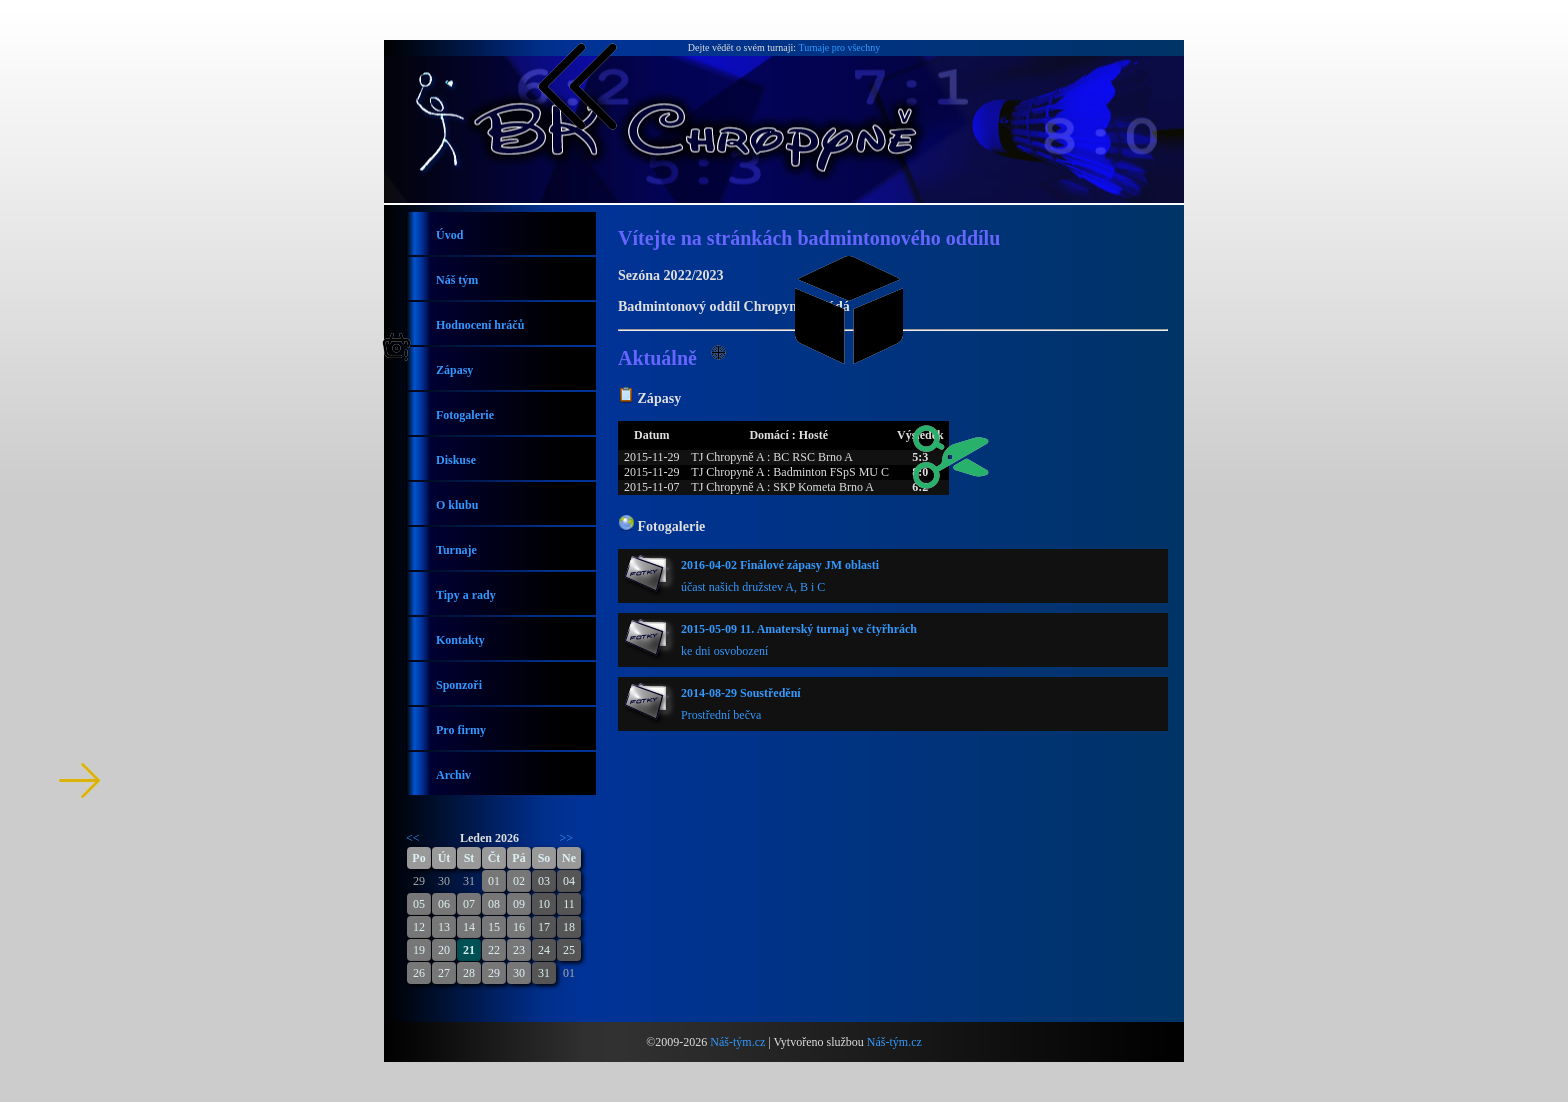 This screenshot has height=1102, width=1568. What do you see at coordinates (718, 352) in the screenshot?
I see `view polar chart or radar graph data` at bounding box center [718, 352].